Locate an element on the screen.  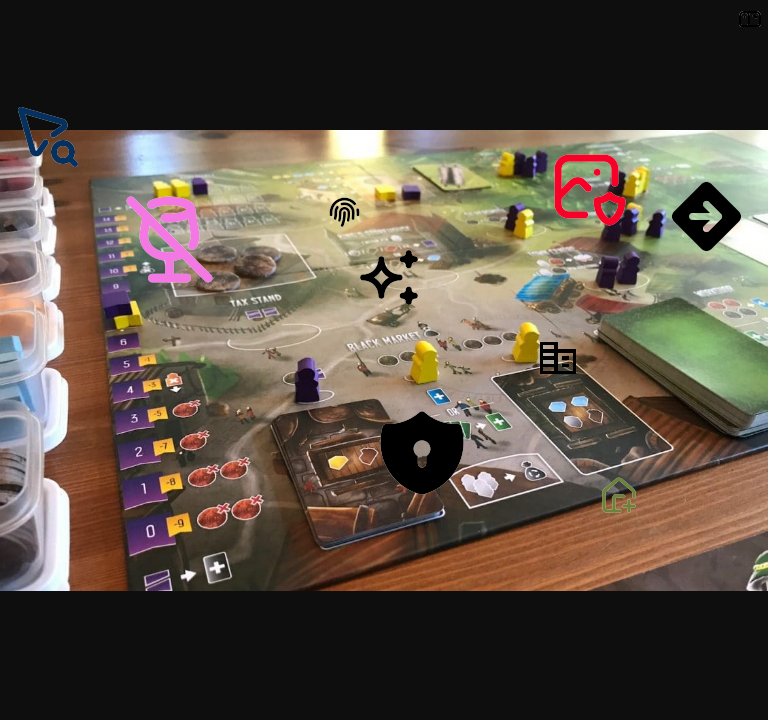
protected photo or image is located at coordinates (586, 186).